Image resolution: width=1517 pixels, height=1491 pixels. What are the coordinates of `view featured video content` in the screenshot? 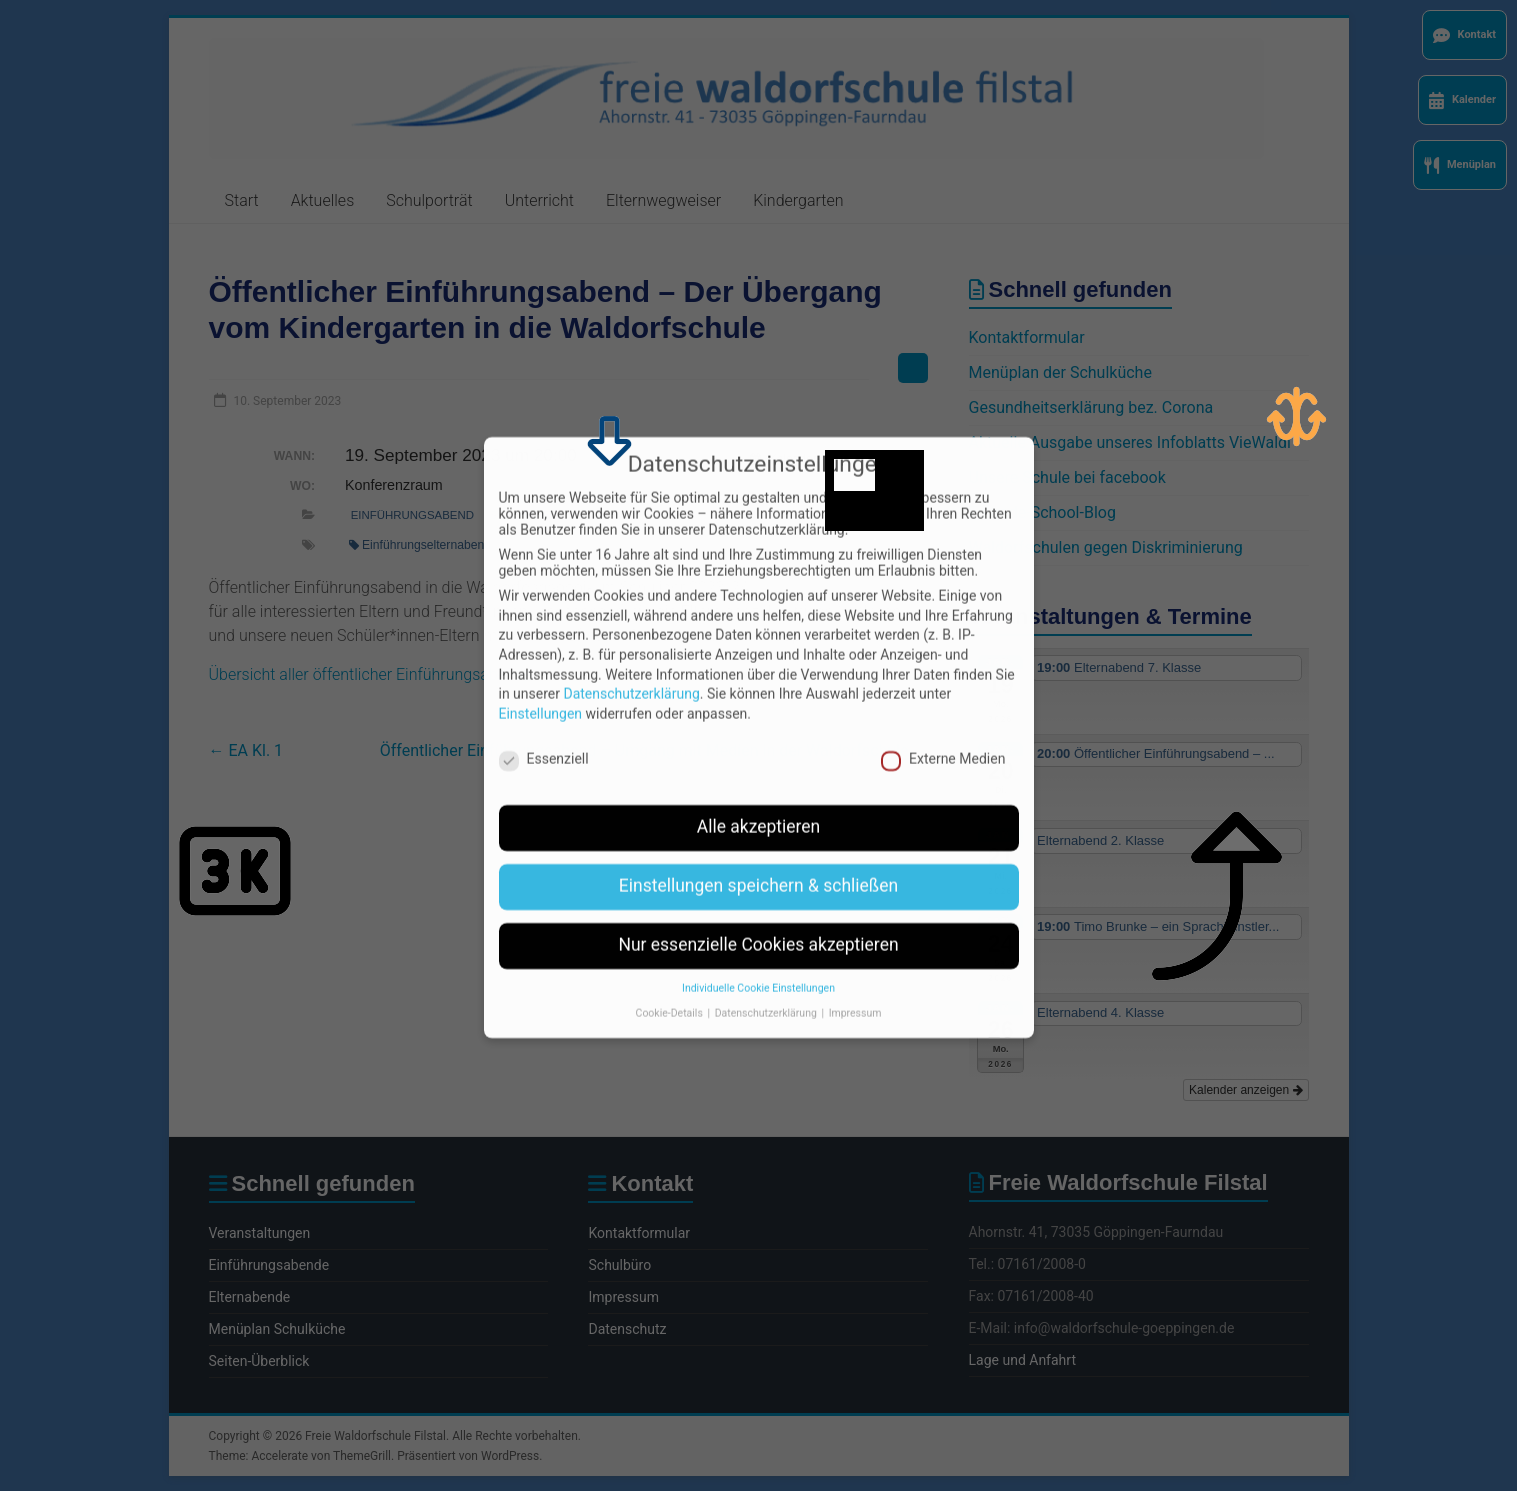 It's located at (874, 490).